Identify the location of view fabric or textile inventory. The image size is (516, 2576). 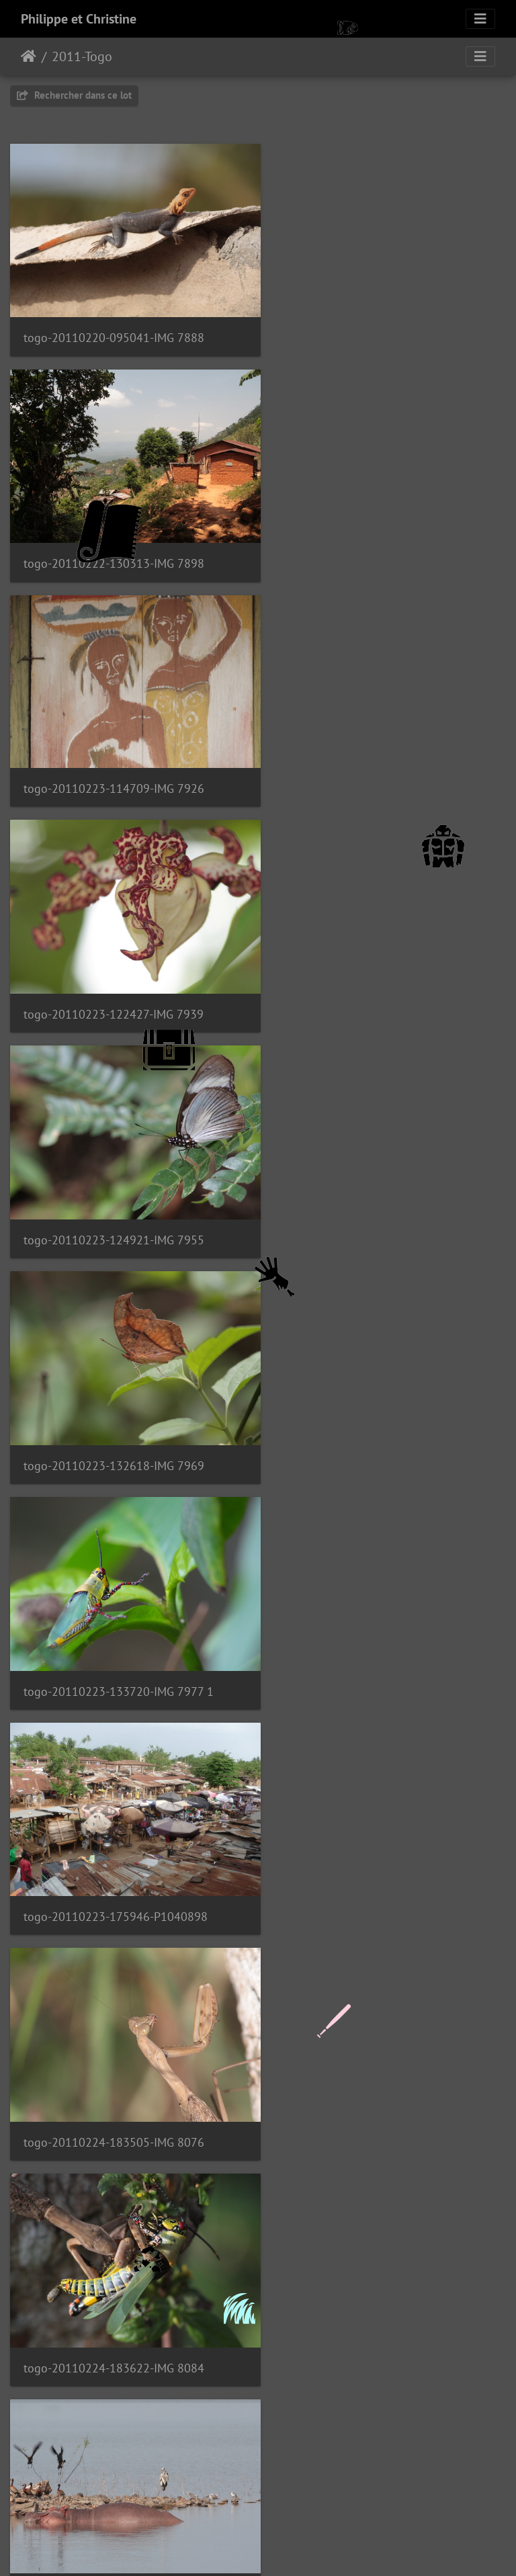
(110, 531).